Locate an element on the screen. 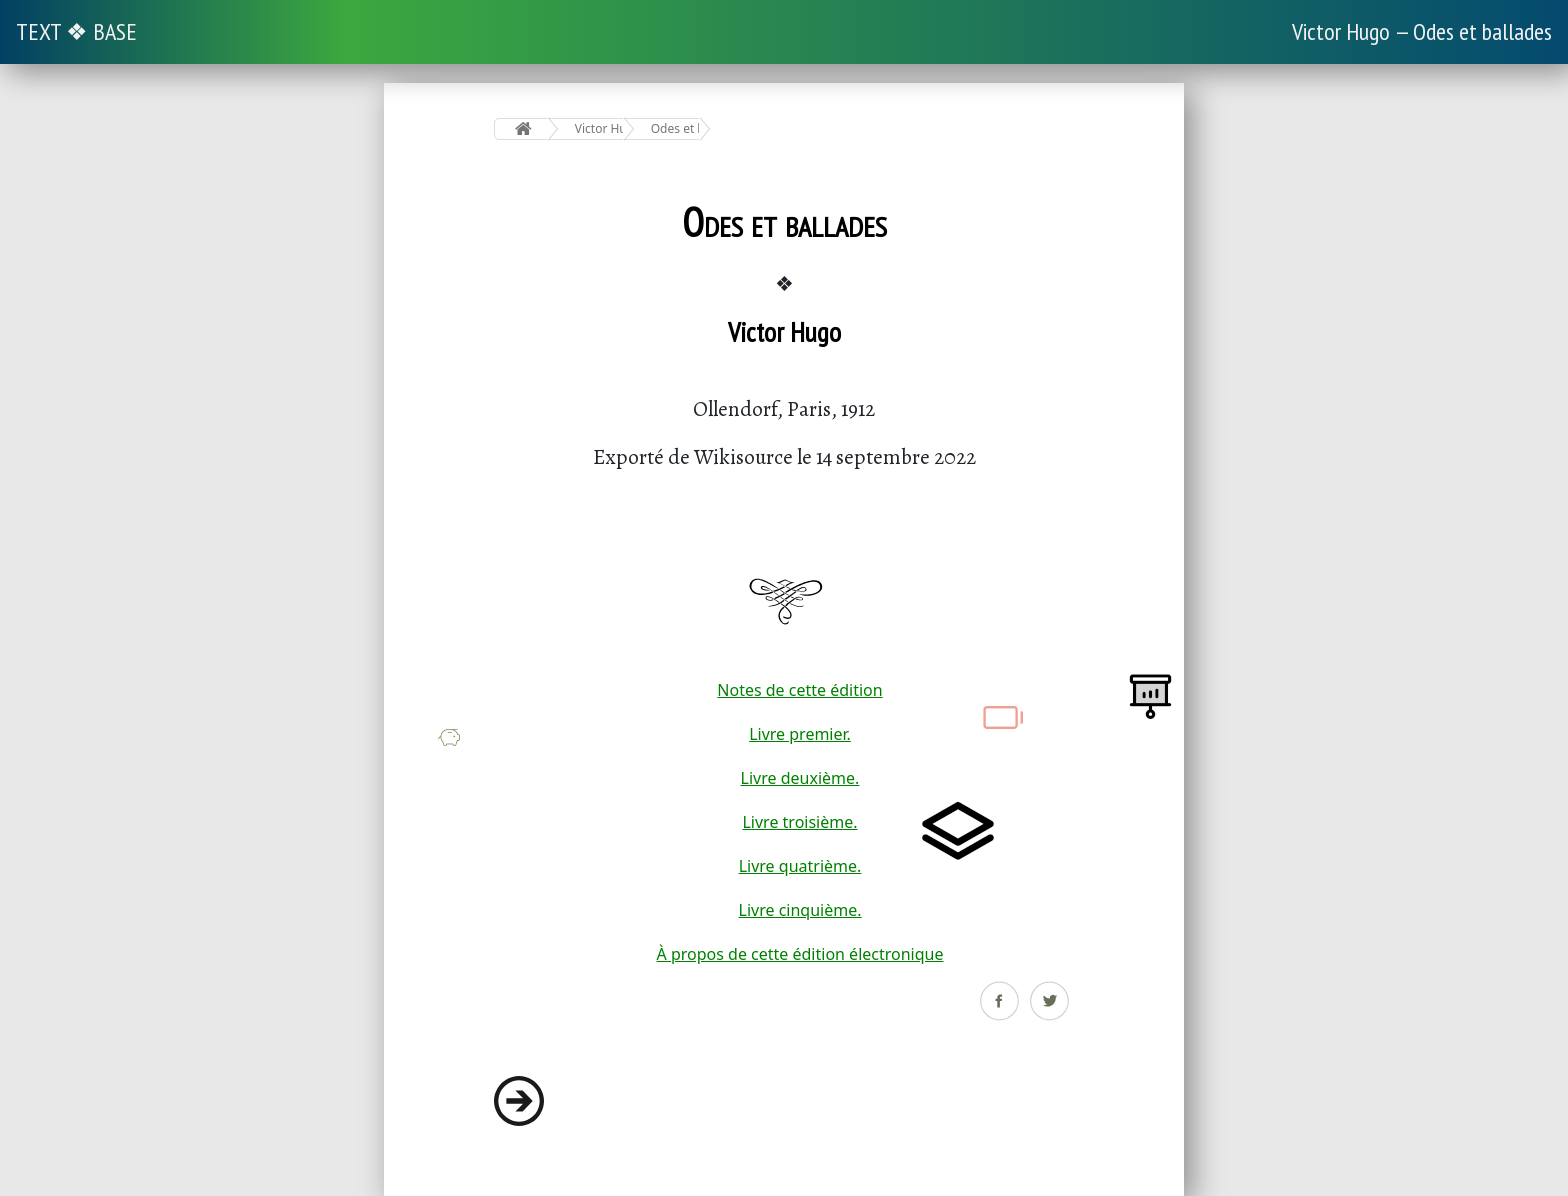 The width and height of the screenshot is (1568, 1196). view presentation with chart data is located at coordinates (1150, 693).